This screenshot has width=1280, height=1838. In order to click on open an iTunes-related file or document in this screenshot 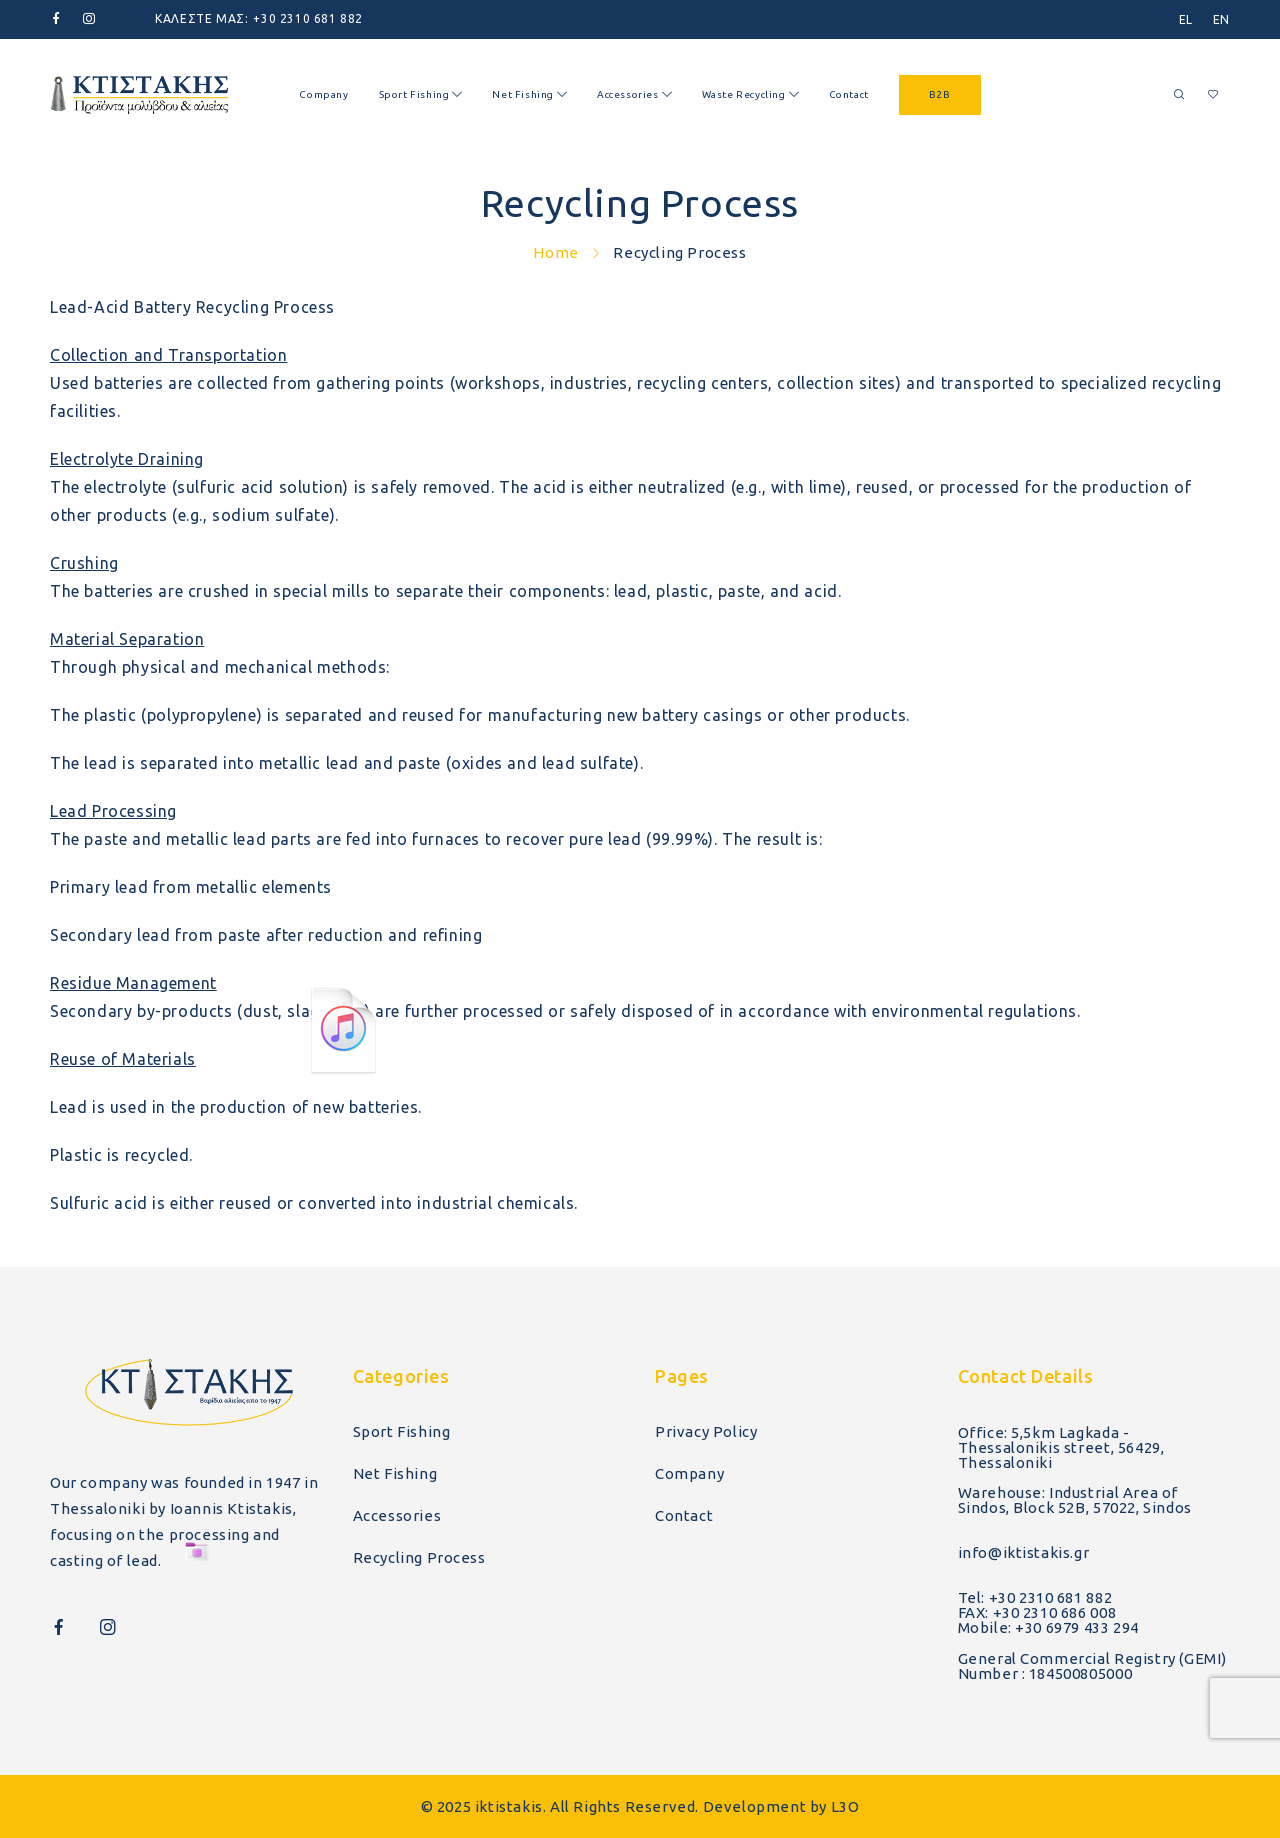, I will do `click(343, 1032)`.